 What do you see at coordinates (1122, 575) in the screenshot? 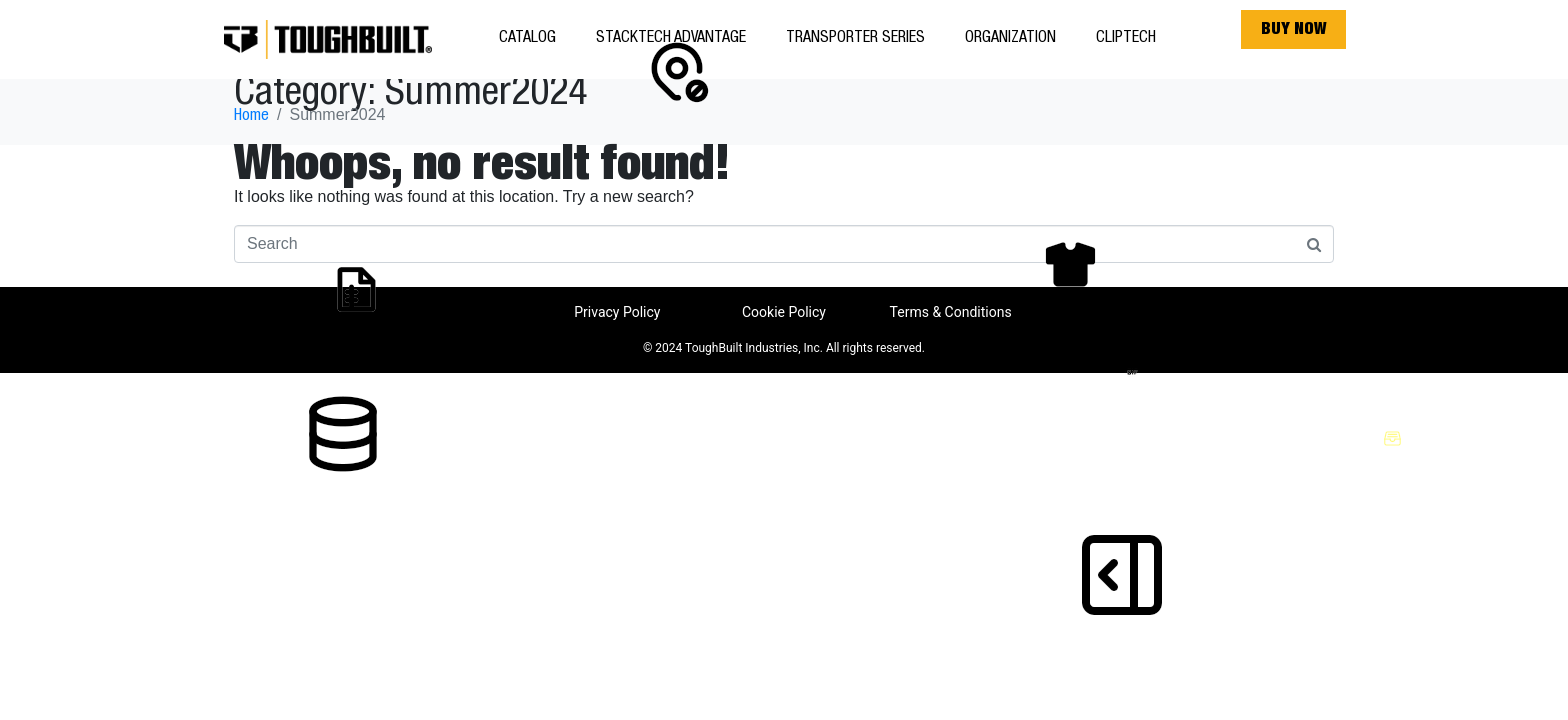
I see `open the right side panel` at bounding box center [1122, 575].